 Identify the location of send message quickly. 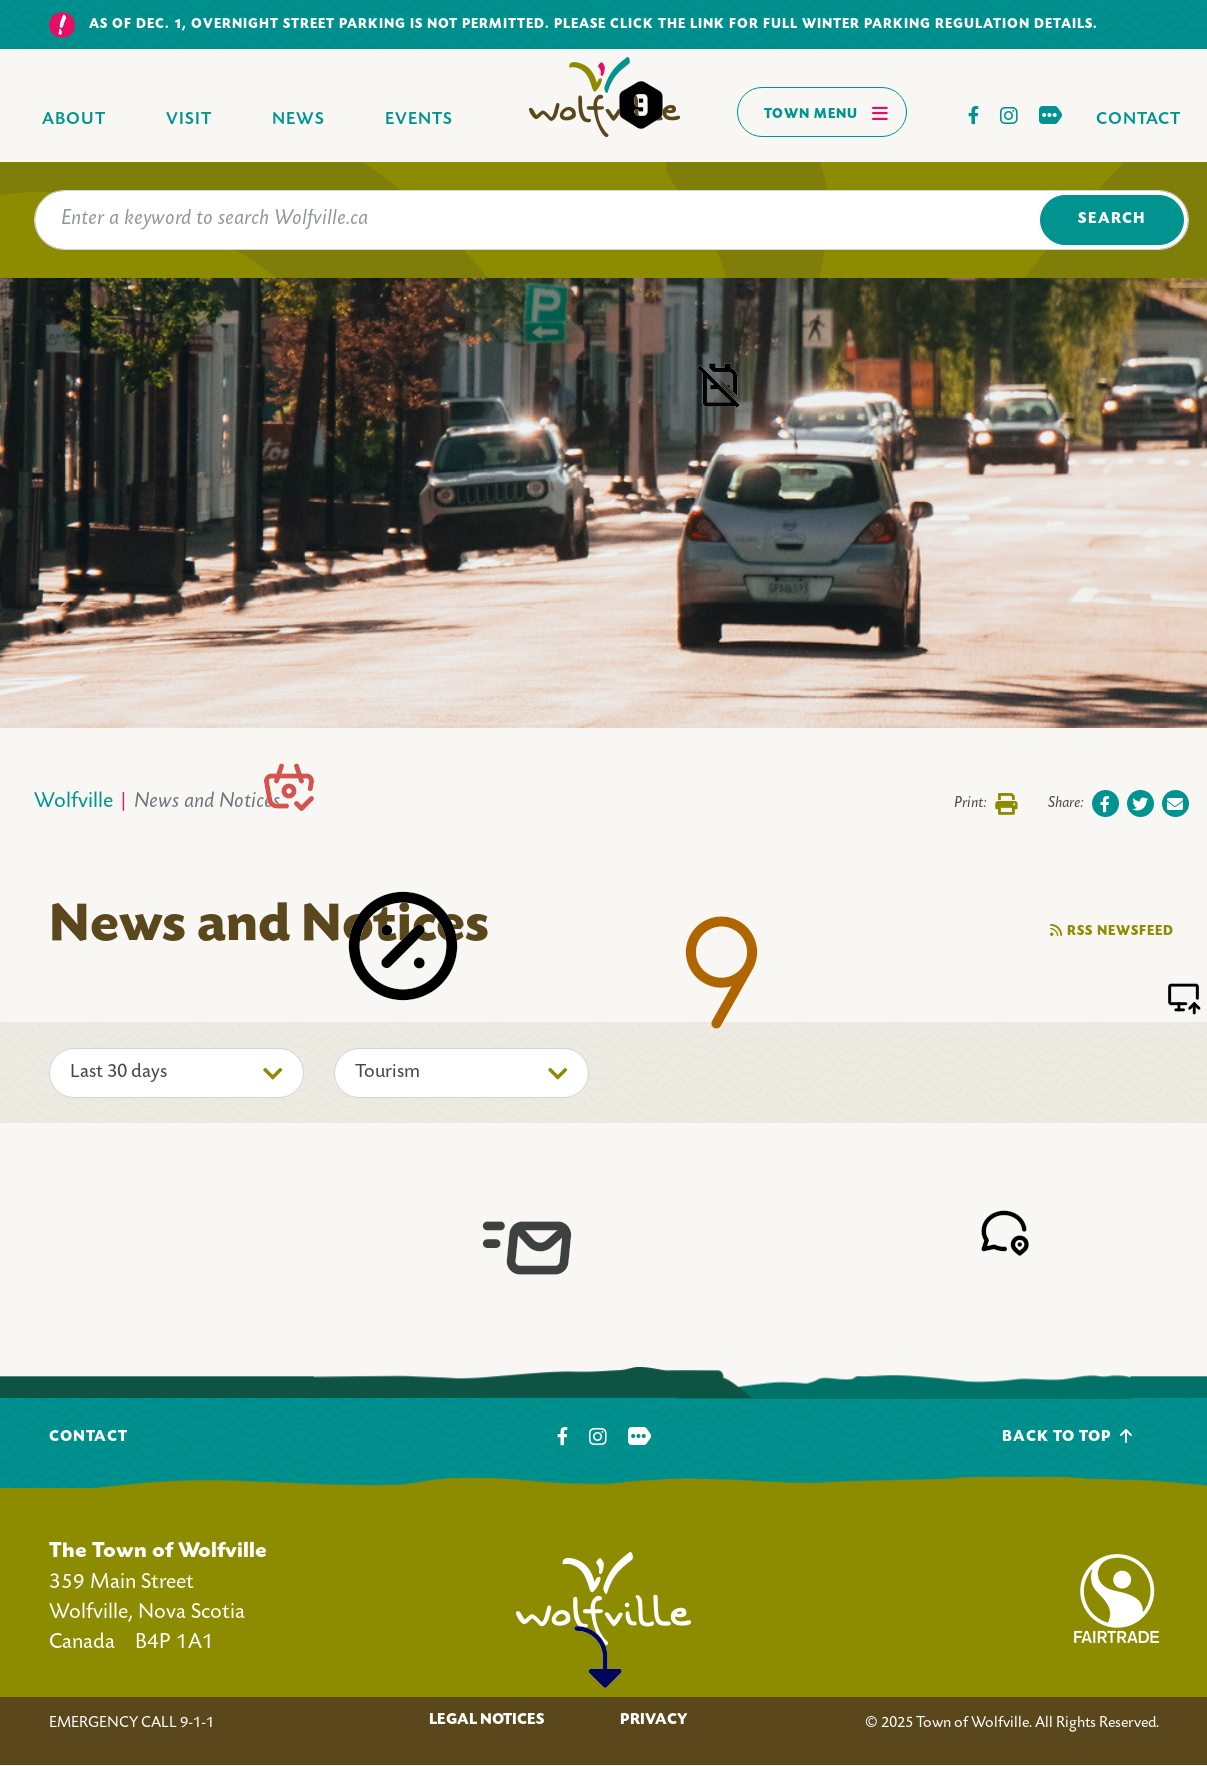
(527, 1248).